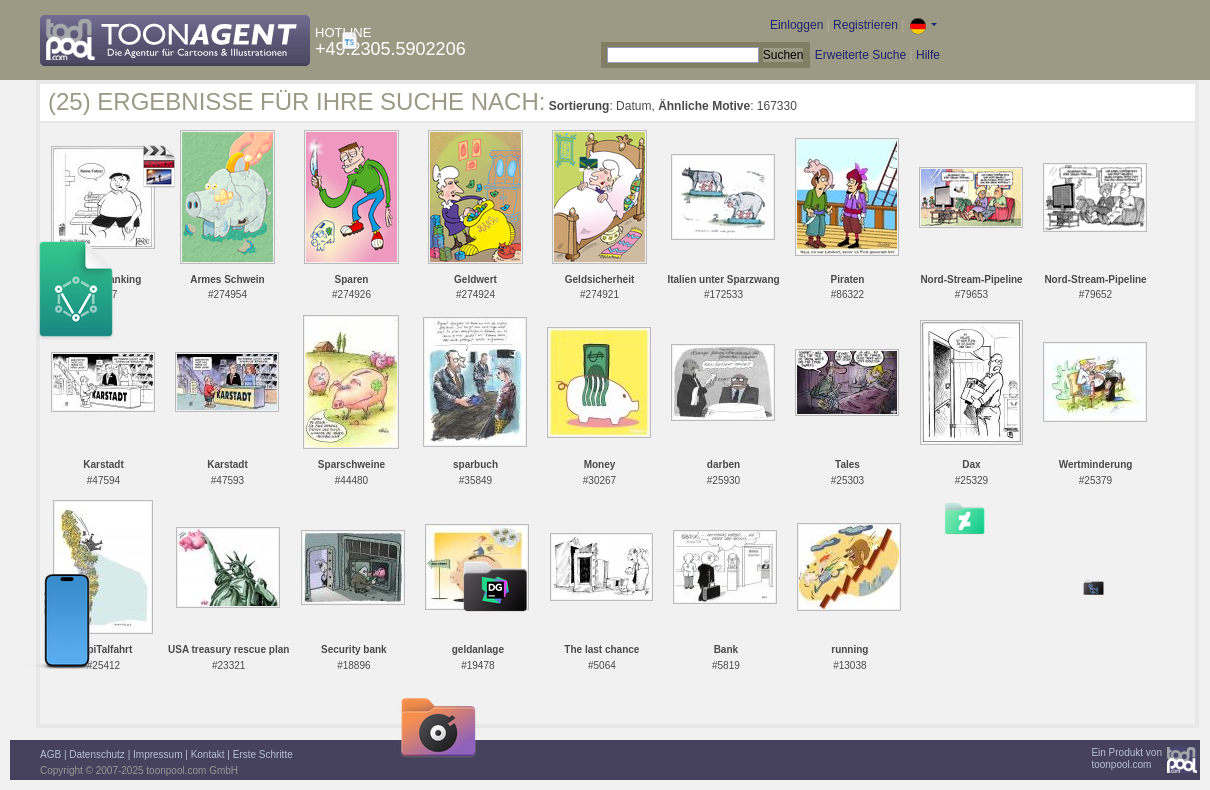  What do you see at coordinates (588, 164) in the screenshot?
I see `open folder containing pokémon park ball game files` at bounding box center [588, 164].